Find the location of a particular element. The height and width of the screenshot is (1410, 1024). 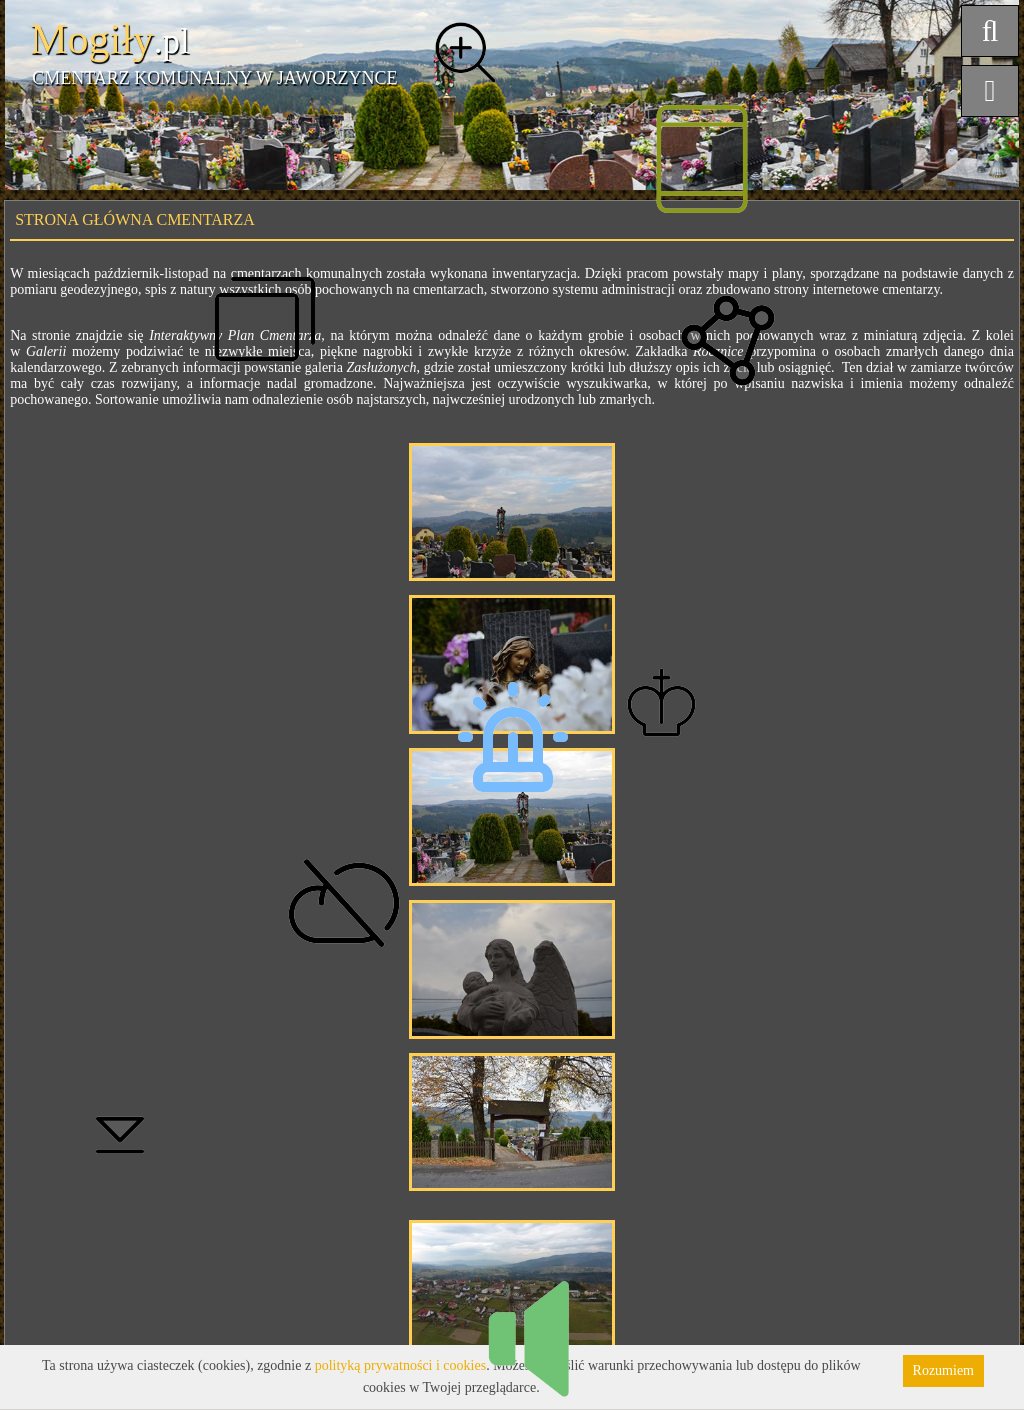

speaker with no volume output is located at coordinates (551, 1339).